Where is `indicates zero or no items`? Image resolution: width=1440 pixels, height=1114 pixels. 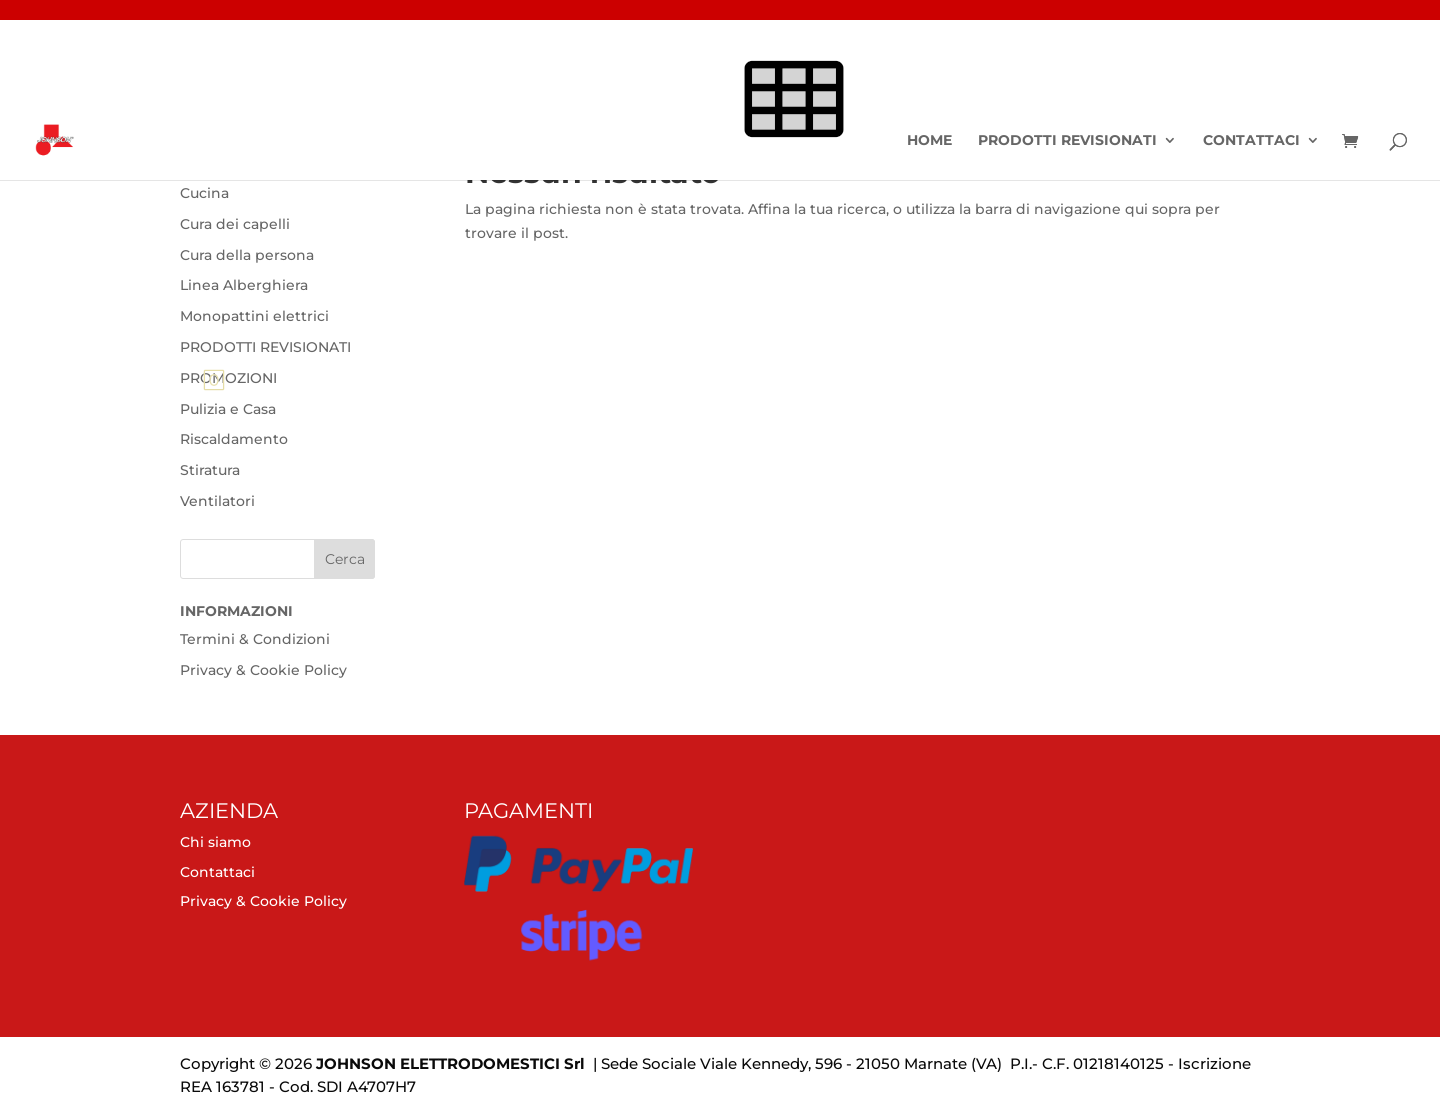
indicates zero or no items is located at coordinates (214, 380).